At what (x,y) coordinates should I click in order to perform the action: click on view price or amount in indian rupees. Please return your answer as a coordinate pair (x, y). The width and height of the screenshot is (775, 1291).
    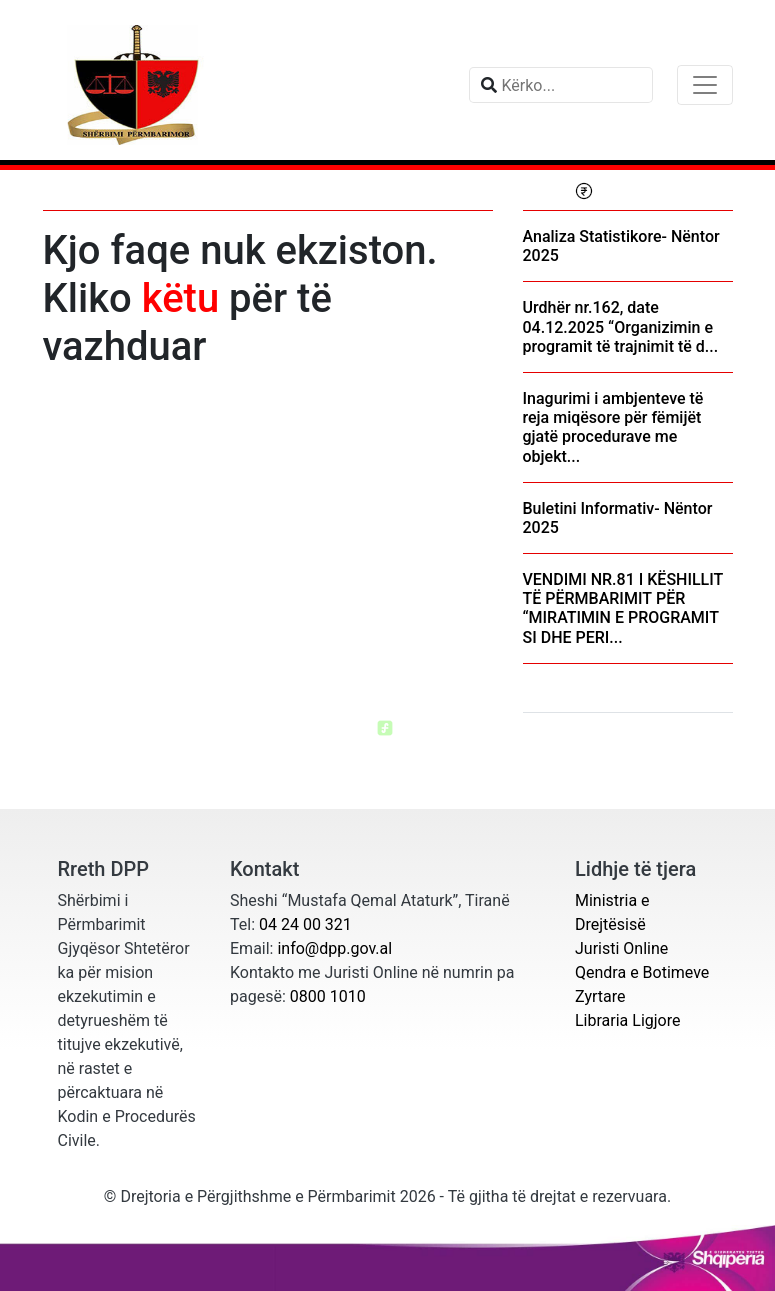
    Looking at the image, I should click on (584, 191).